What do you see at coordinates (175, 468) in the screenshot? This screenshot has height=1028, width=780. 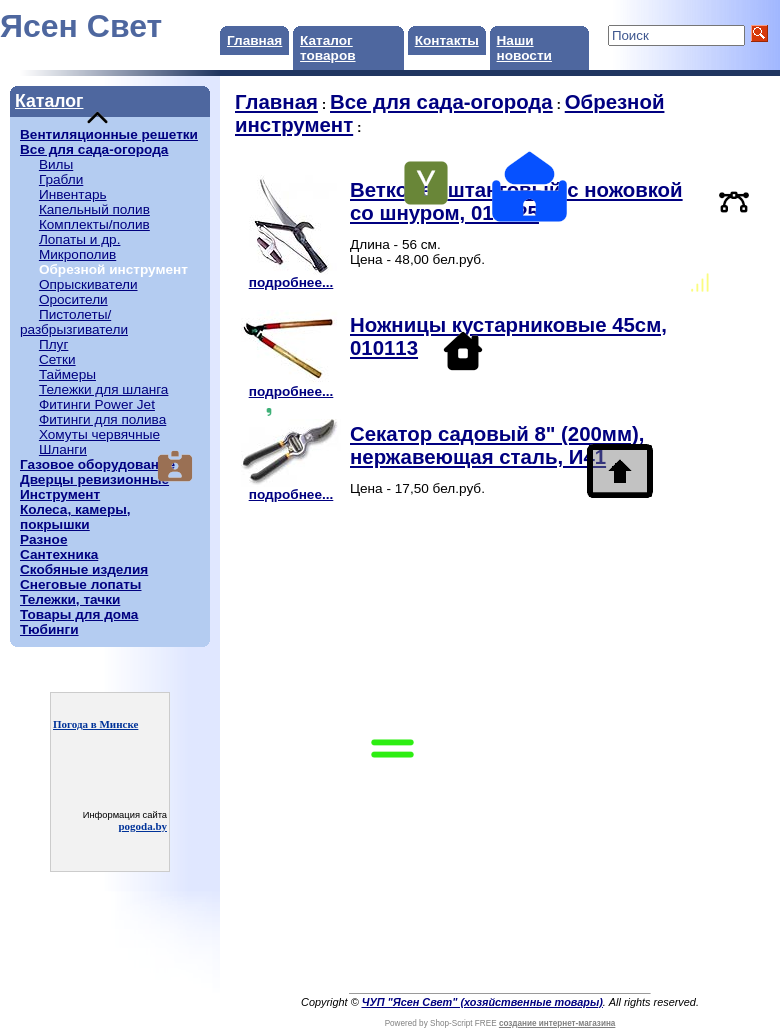 I see `view your employee or member ID badge` at bounding box center [175, 468].